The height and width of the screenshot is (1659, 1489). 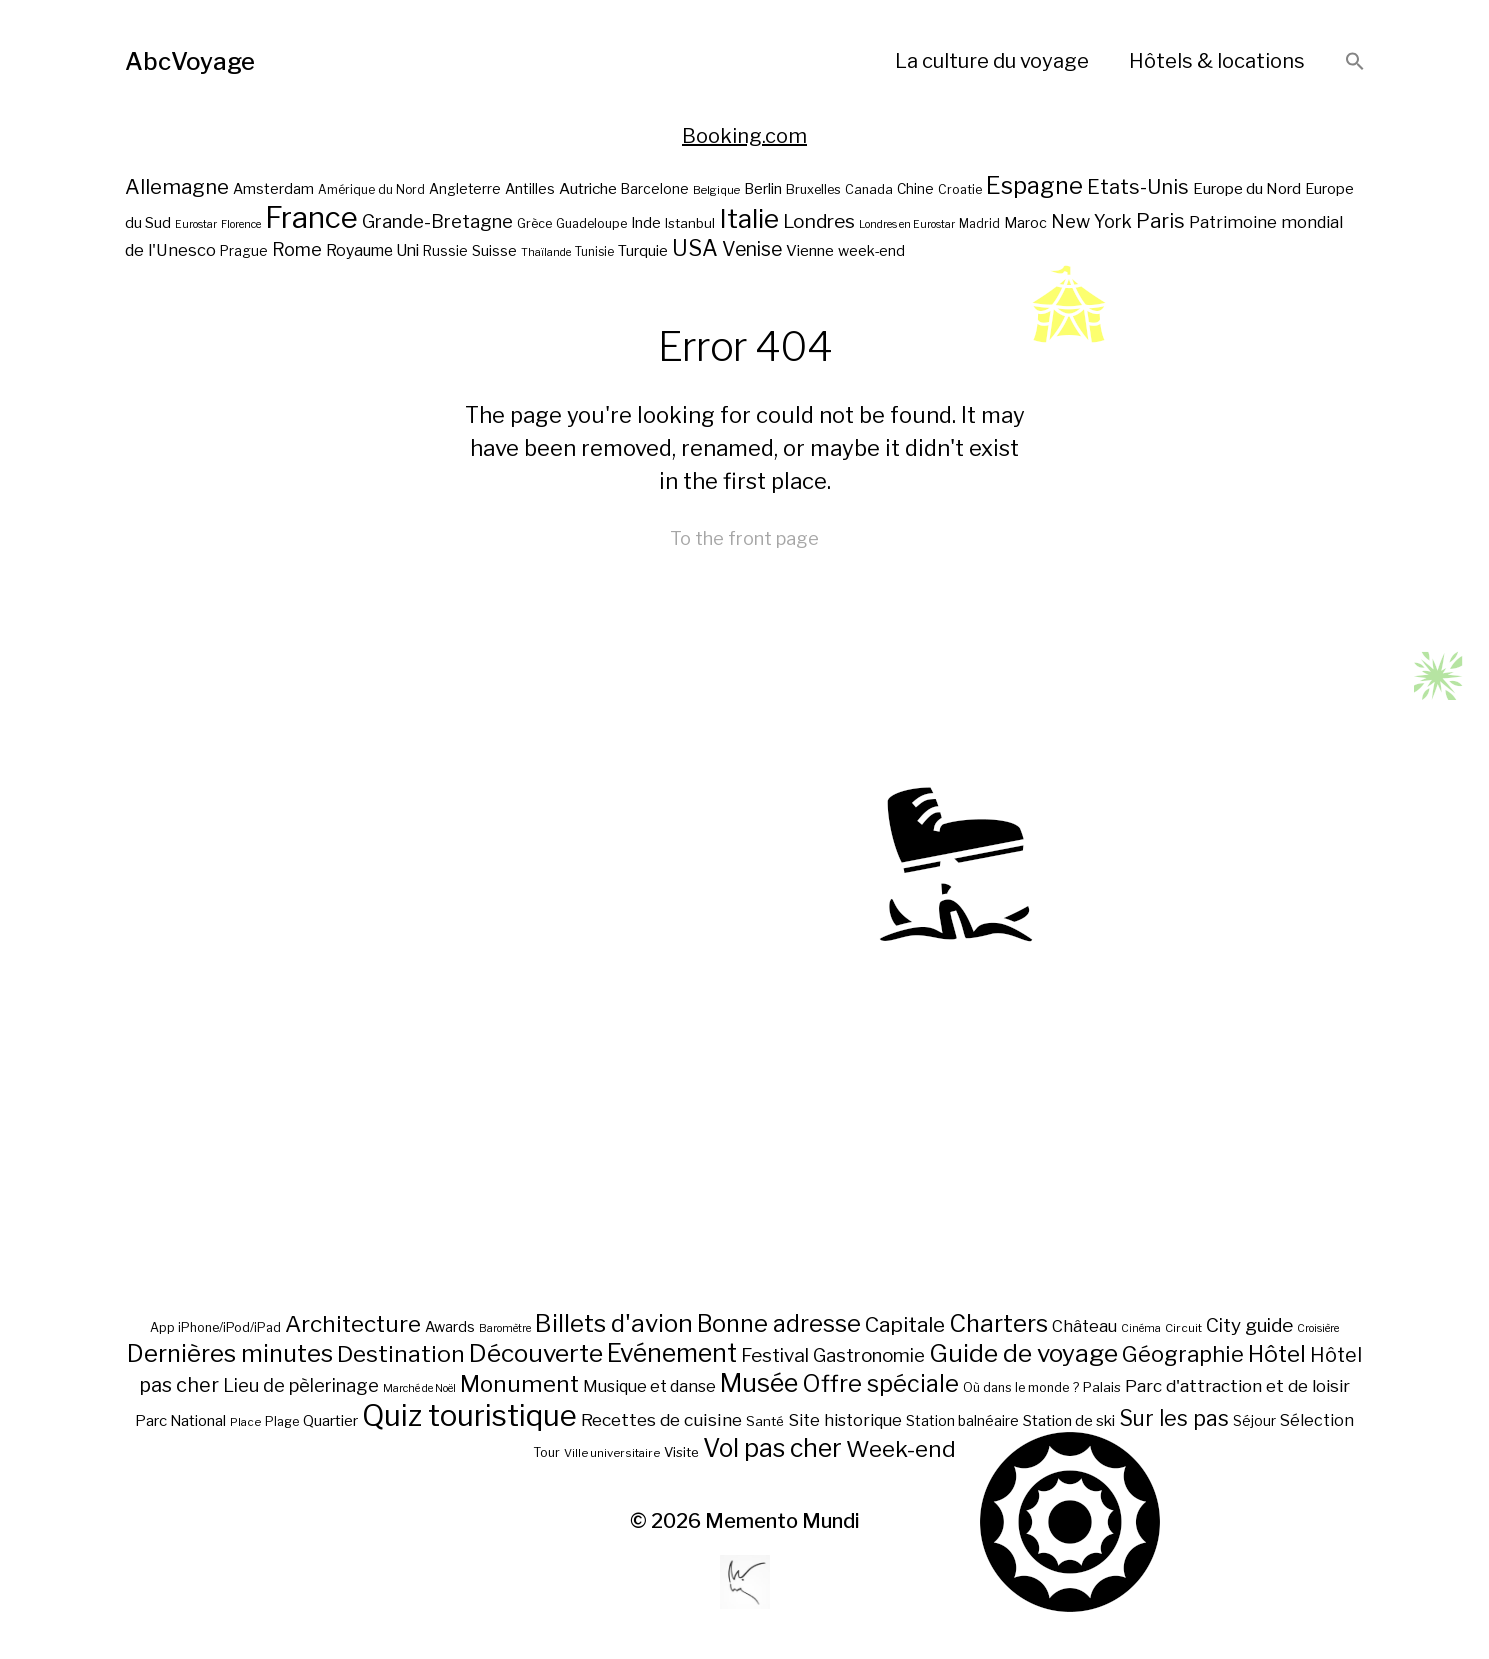 I want to click on access medieval or festival-themed game content, so click(x=1069, y=304).